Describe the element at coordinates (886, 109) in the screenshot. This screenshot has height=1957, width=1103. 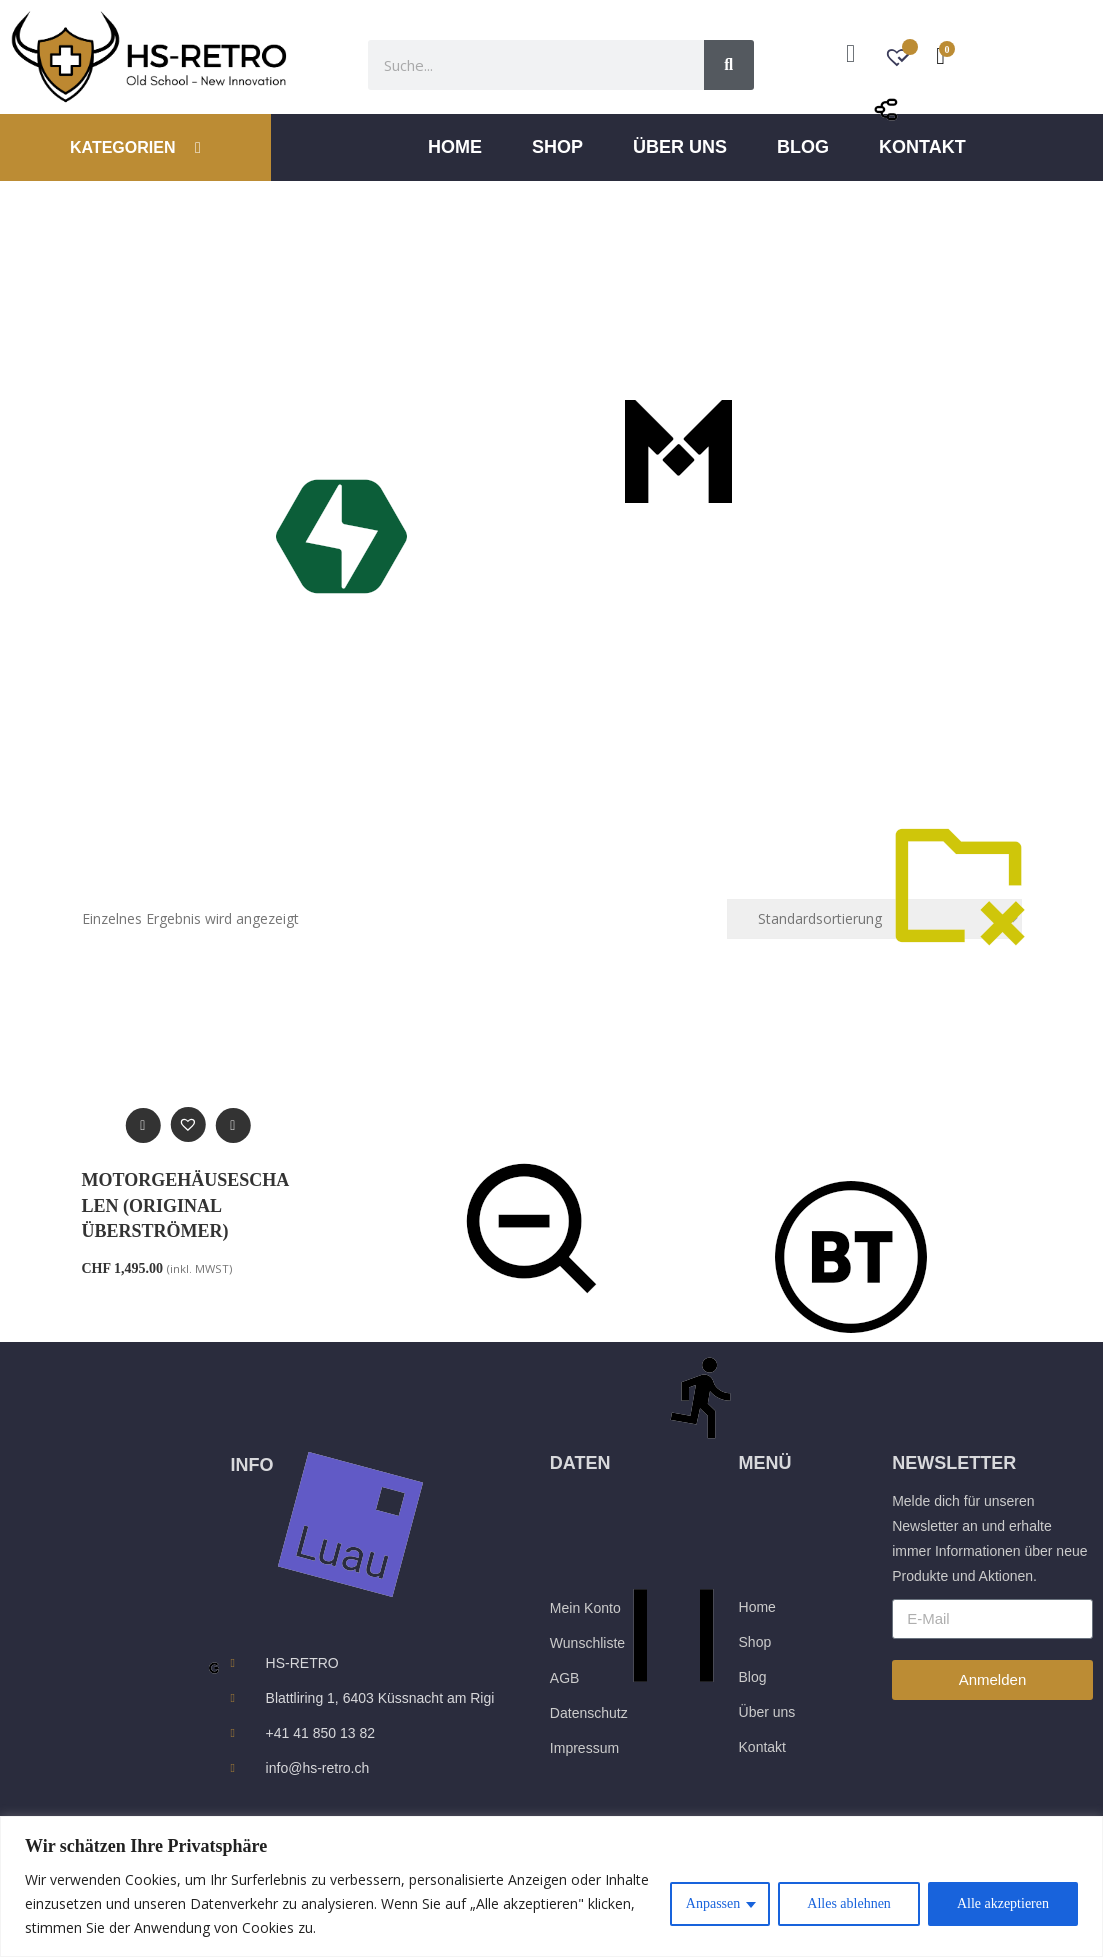
I see `create or view a mind map` at that location.